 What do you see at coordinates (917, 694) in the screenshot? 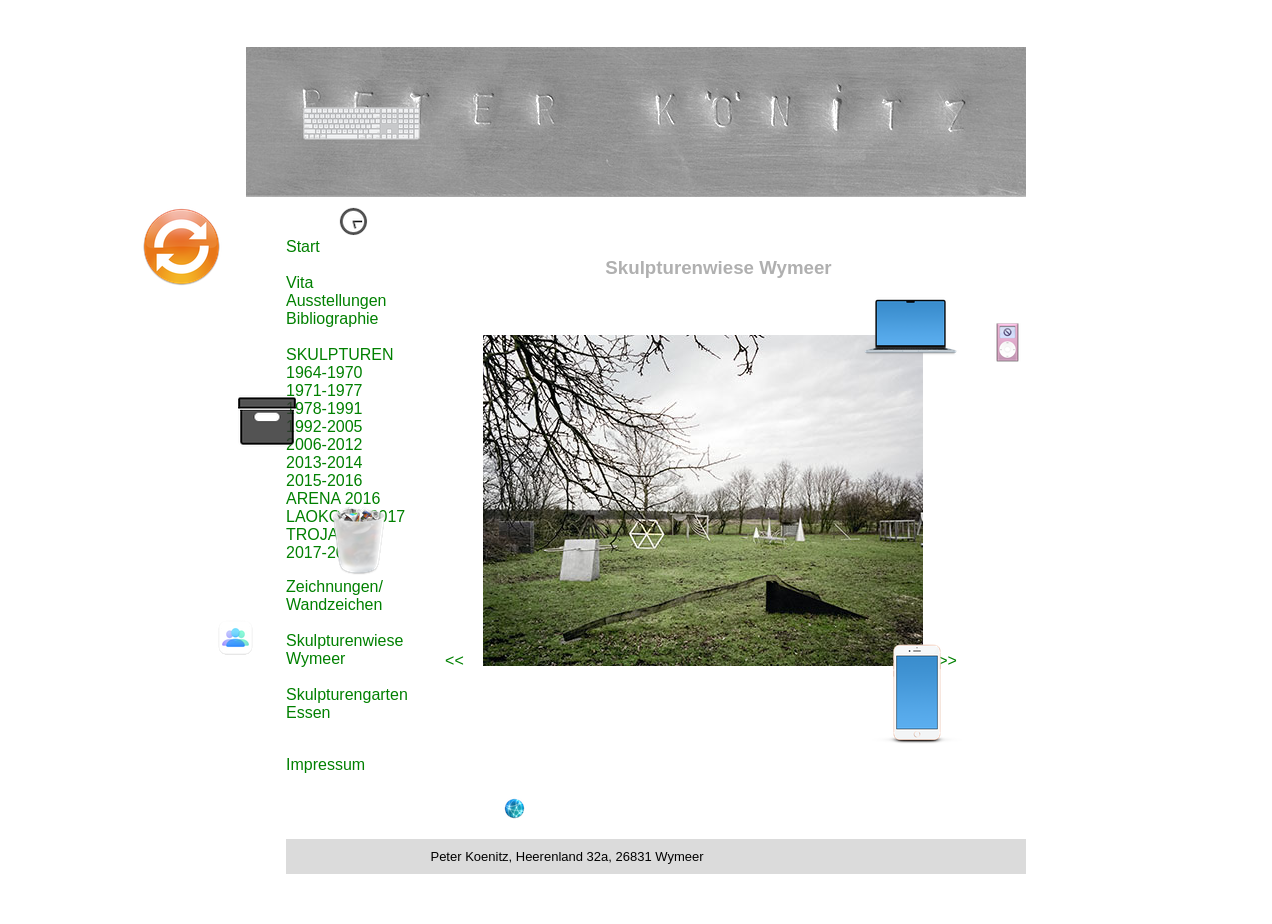
I see `connect or manage an iPhone device` at bounding box center [917, 694].